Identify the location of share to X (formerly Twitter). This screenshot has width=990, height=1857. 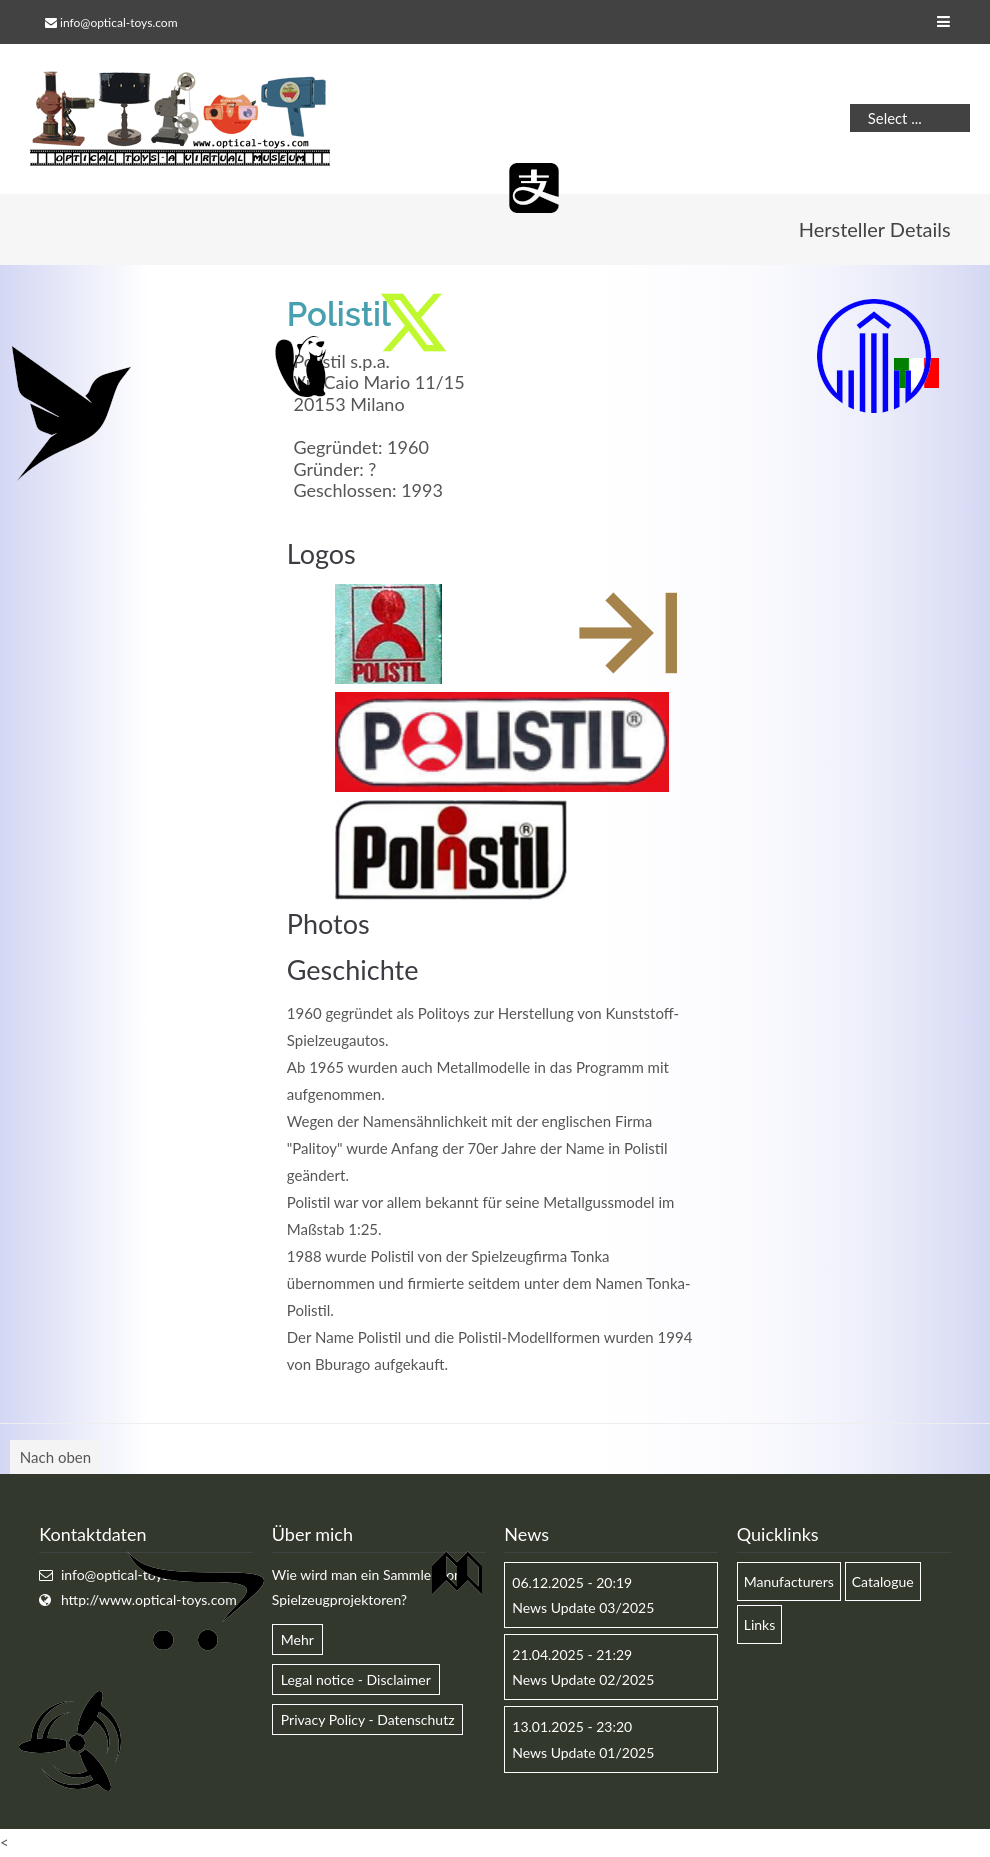
(413, 322).